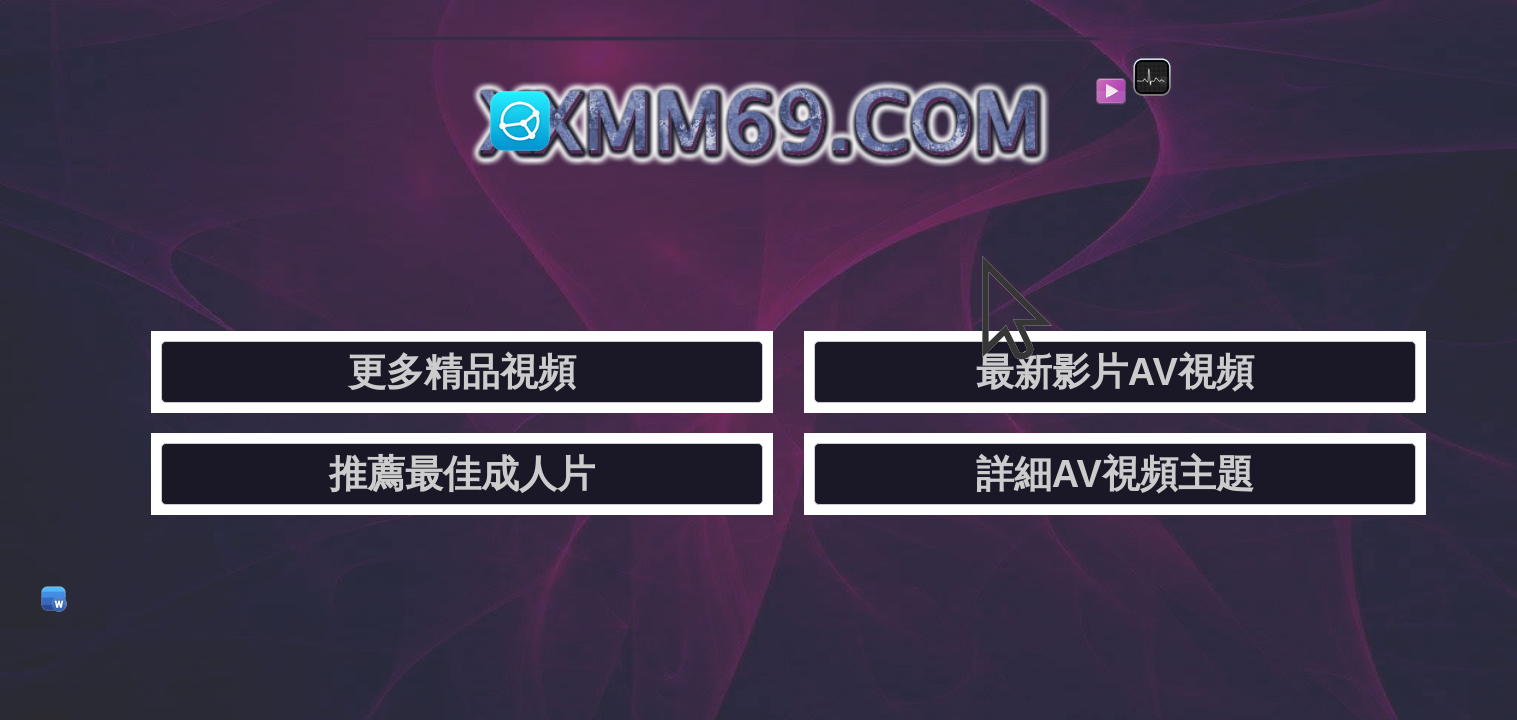 This screenshot has width=1517, height=720. Describe the element at coordinates (1111, 91) in the screenshot. I see `open the videos or media player app` at that location.